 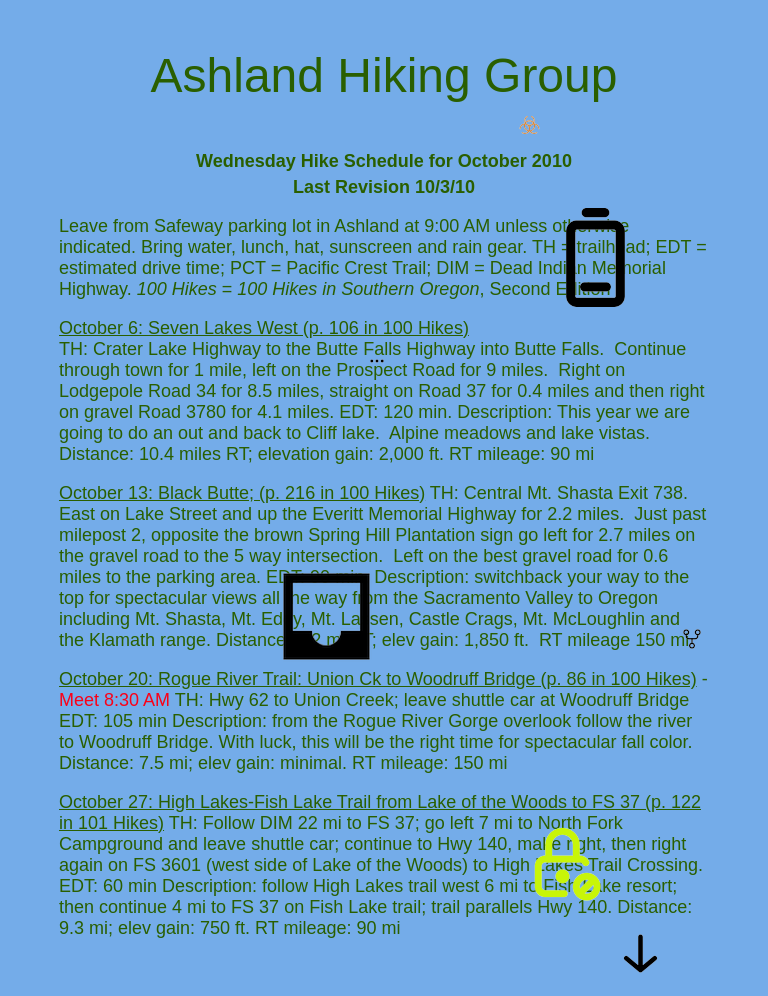 I want to click on cancel or revoke access permissions, so click(x=562, y=862).